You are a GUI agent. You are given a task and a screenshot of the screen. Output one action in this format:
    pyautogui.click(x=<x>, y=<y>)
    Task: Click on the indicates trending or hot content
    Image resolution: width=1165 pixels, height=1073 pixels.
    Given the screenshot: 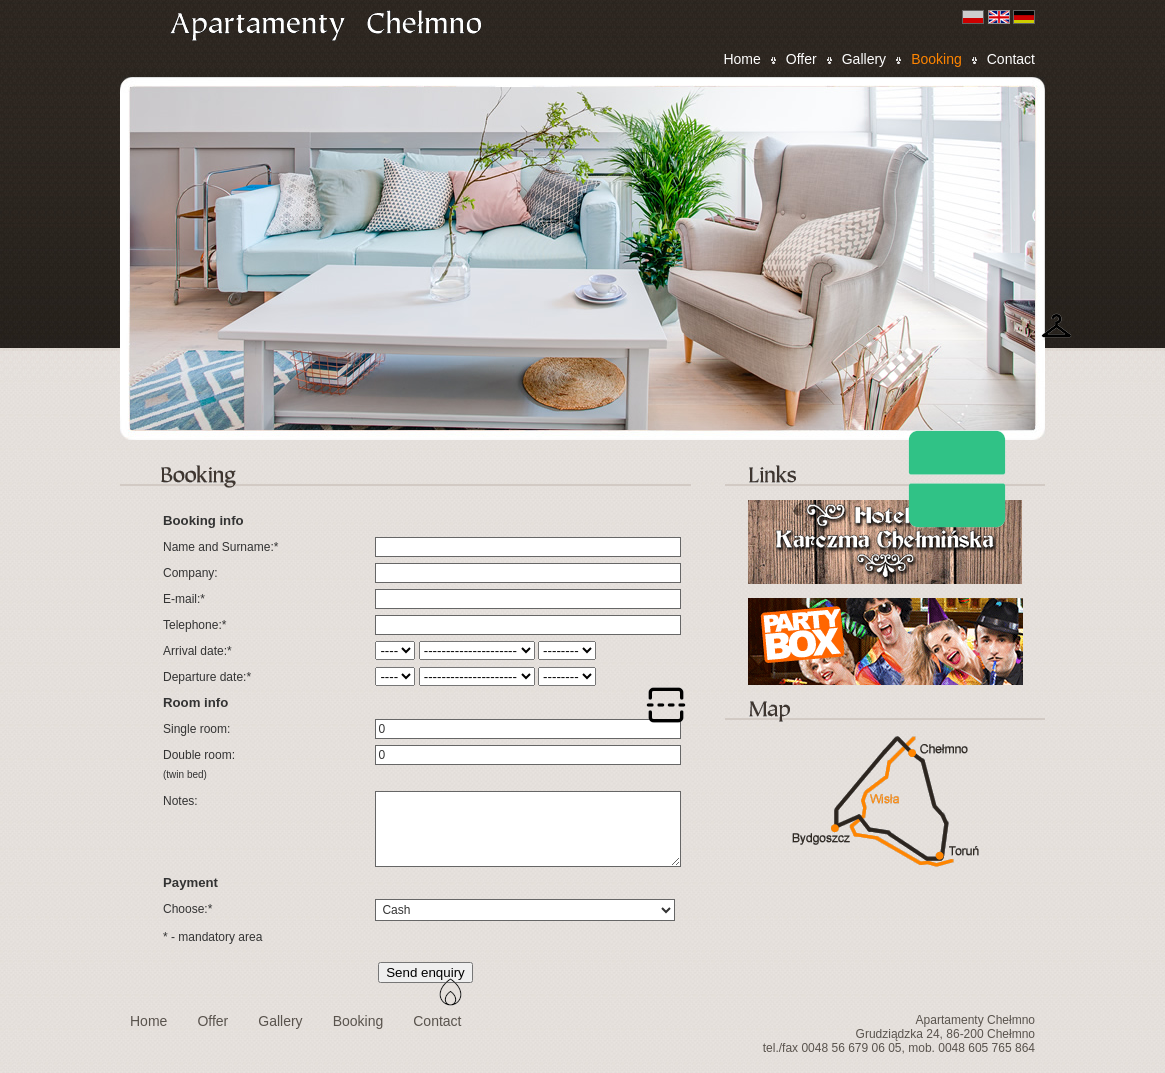 What is the action you would take?
    pyautogui.click(x=450, y=992)
    